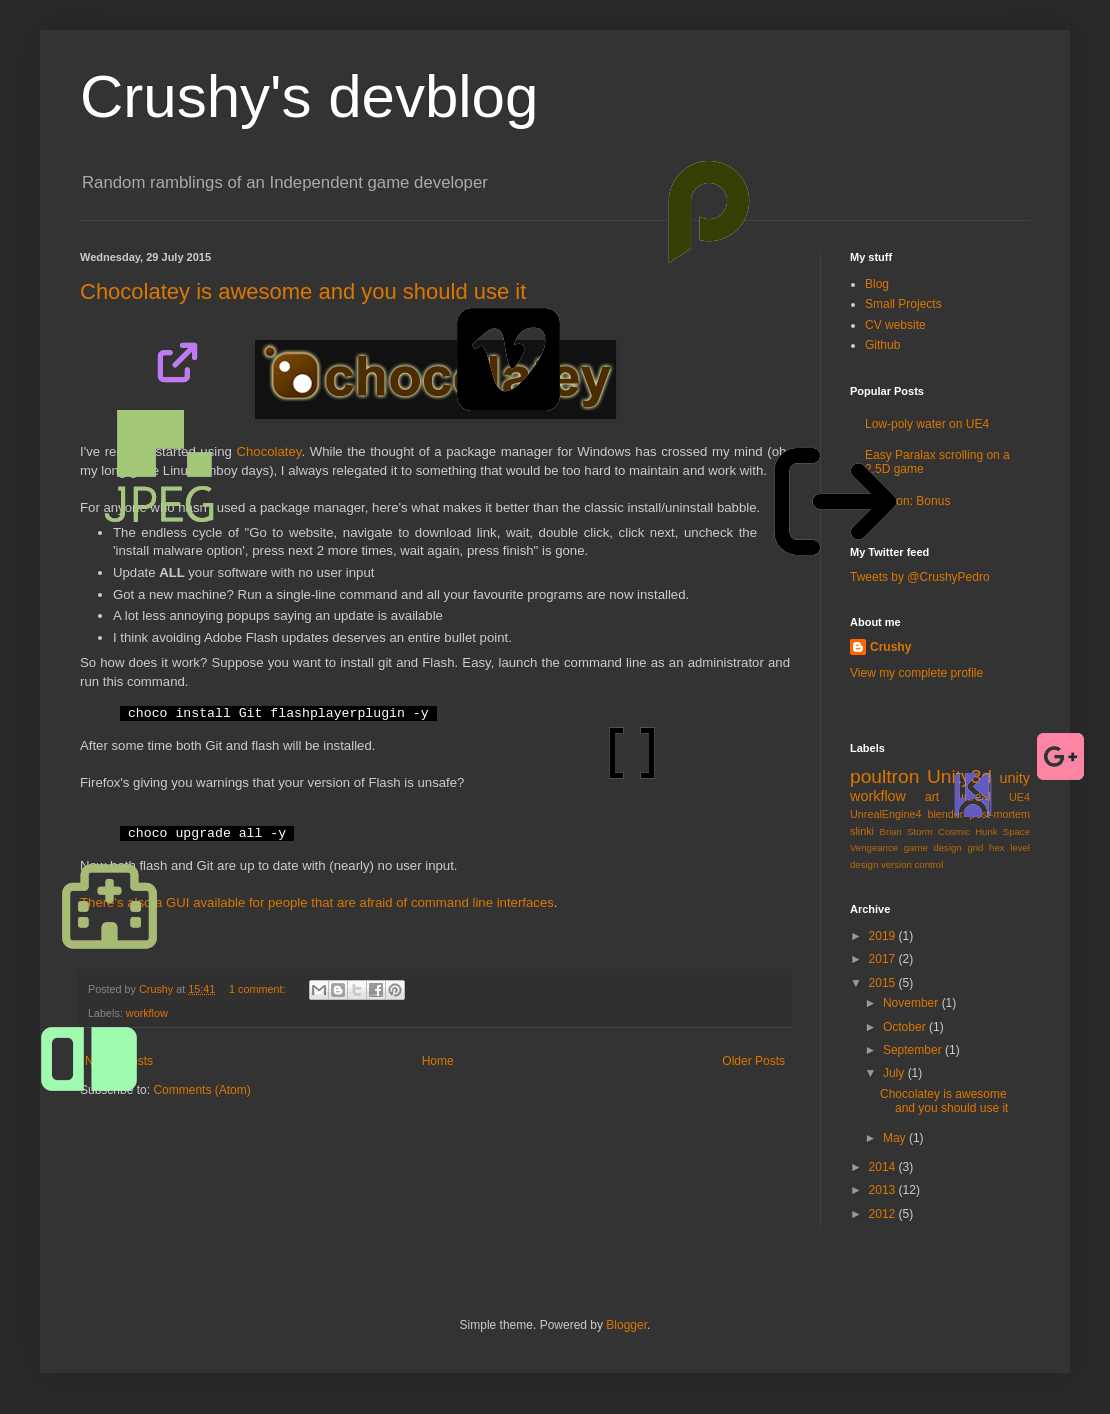  What do you see at coordinates (709, 212) in the screenshot?
I see `open piapro website or app` at bounding box center [709, 212].